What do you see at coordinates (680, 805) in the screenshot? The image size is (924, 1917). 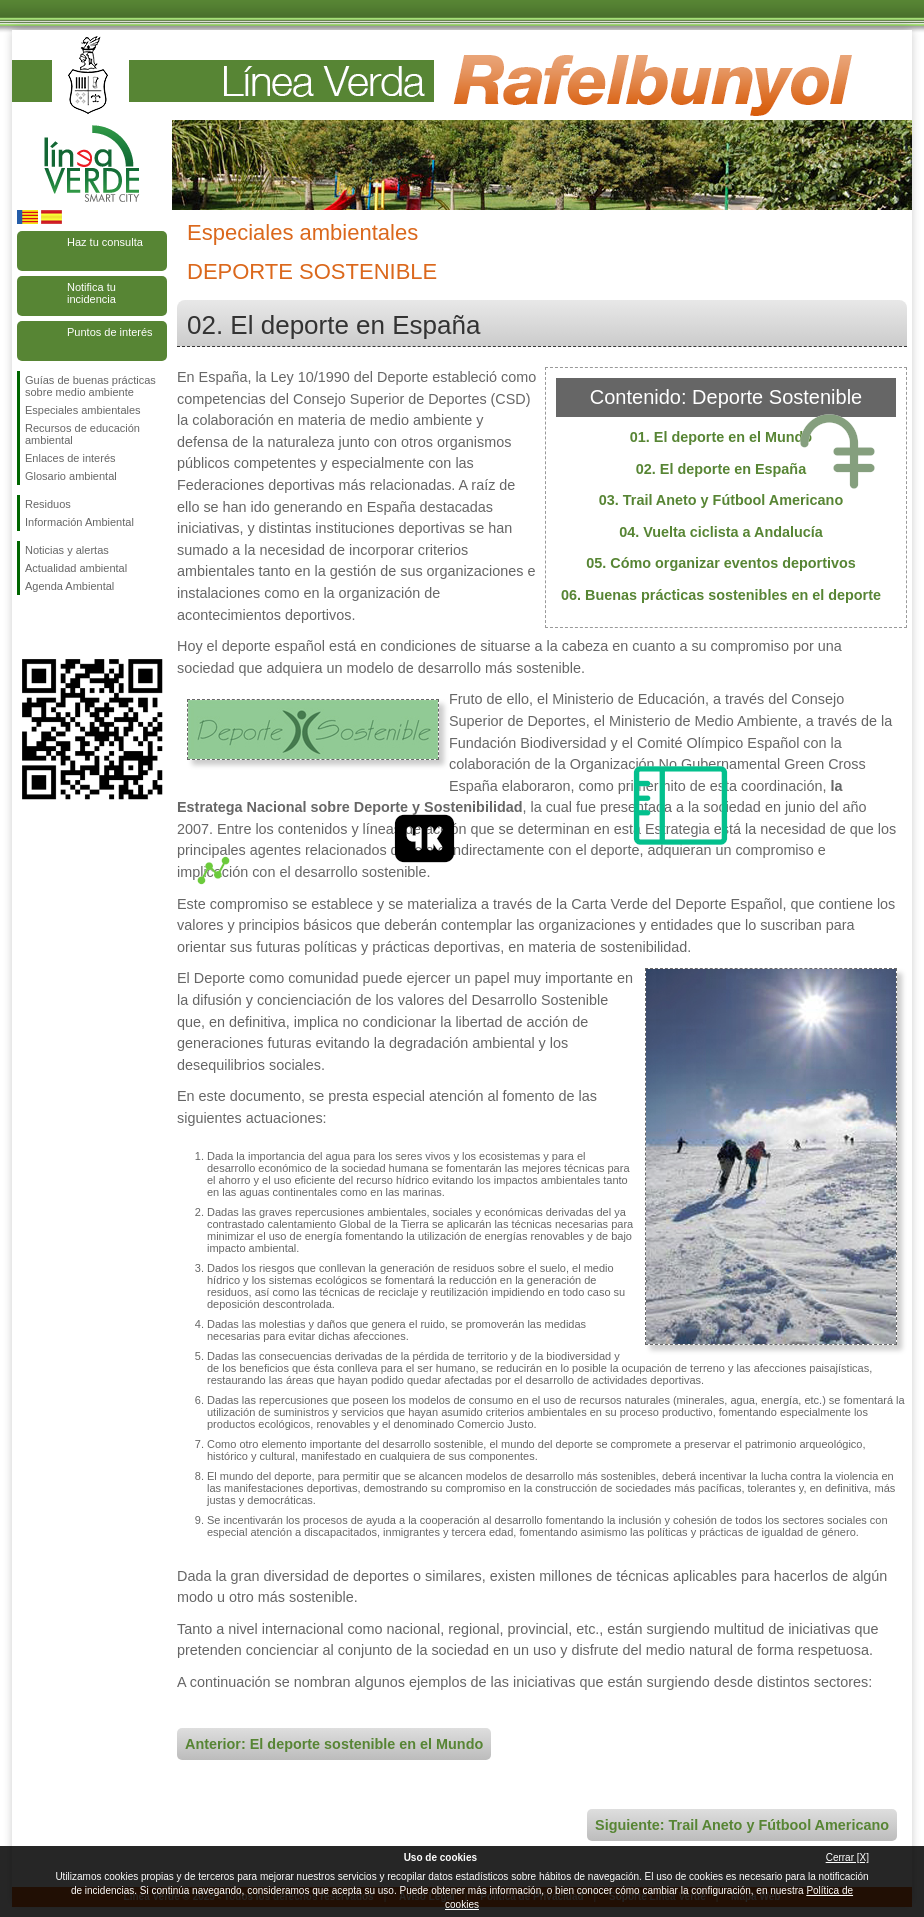 I see `toggle sidebar navigation panel` at bounding box center [680, 805].